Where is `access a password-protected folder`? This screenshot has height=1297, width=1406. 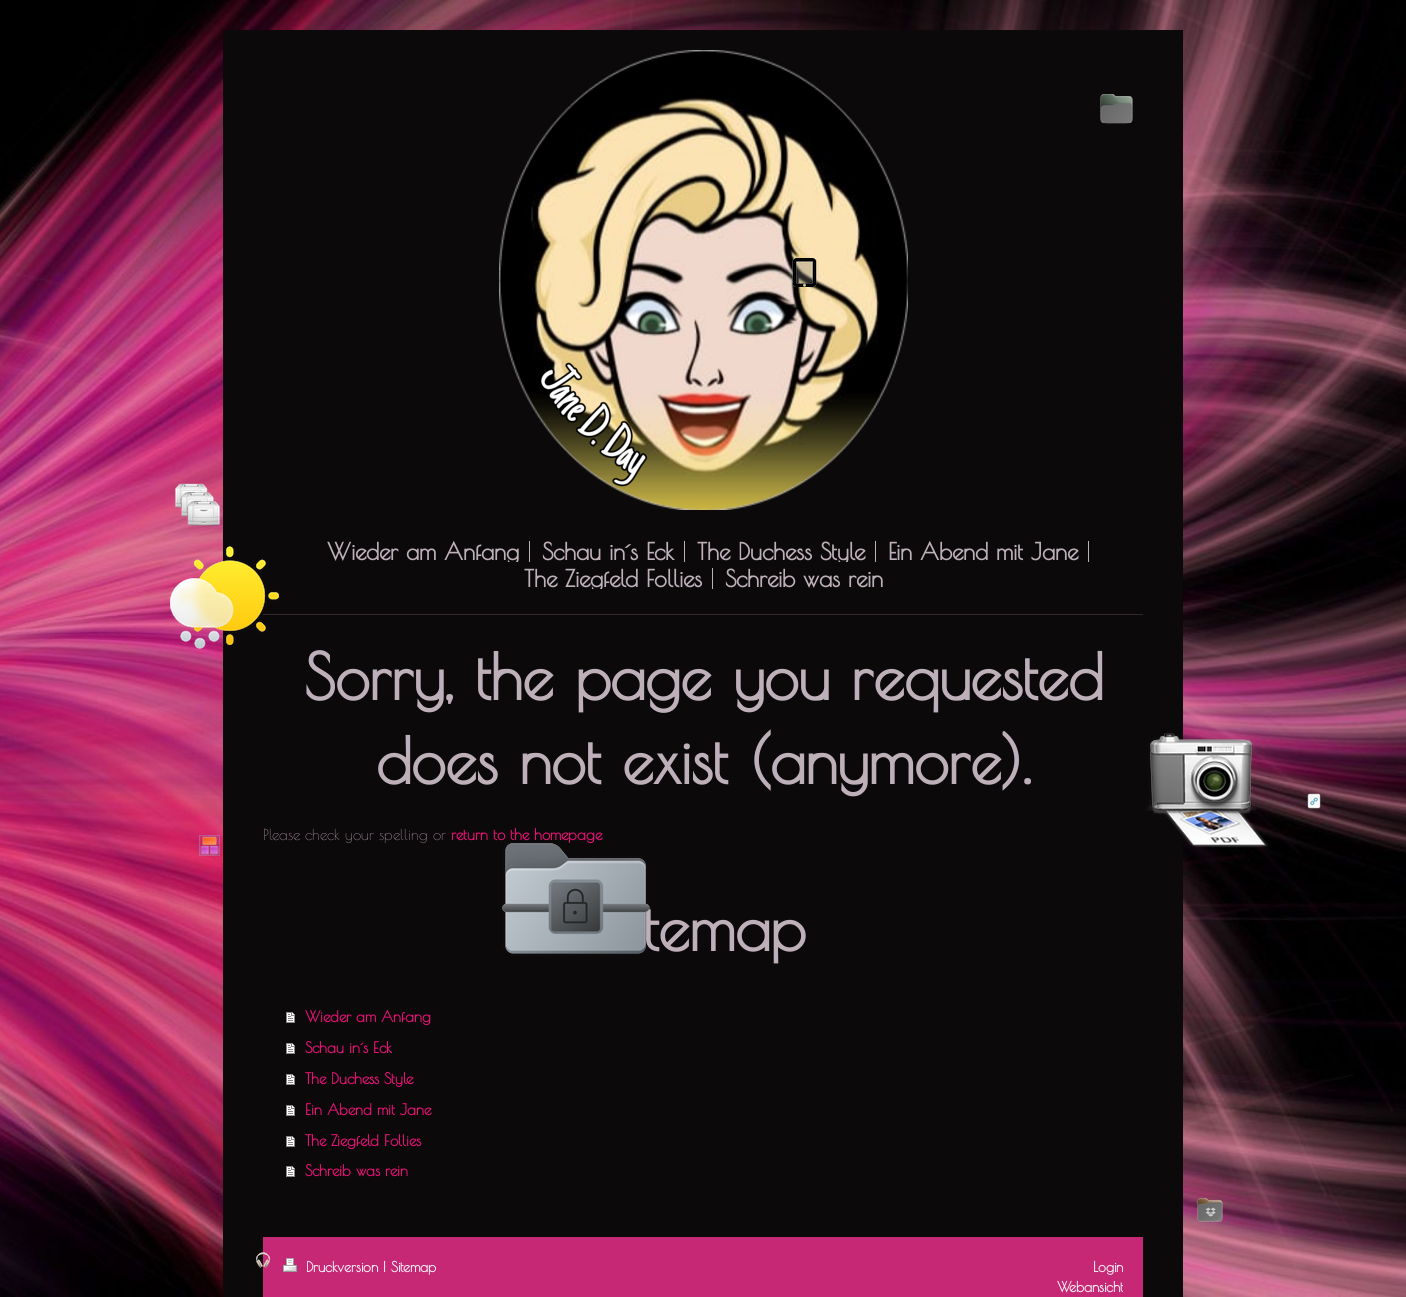
access a password-protected folder is located at coordinates (575, 902).